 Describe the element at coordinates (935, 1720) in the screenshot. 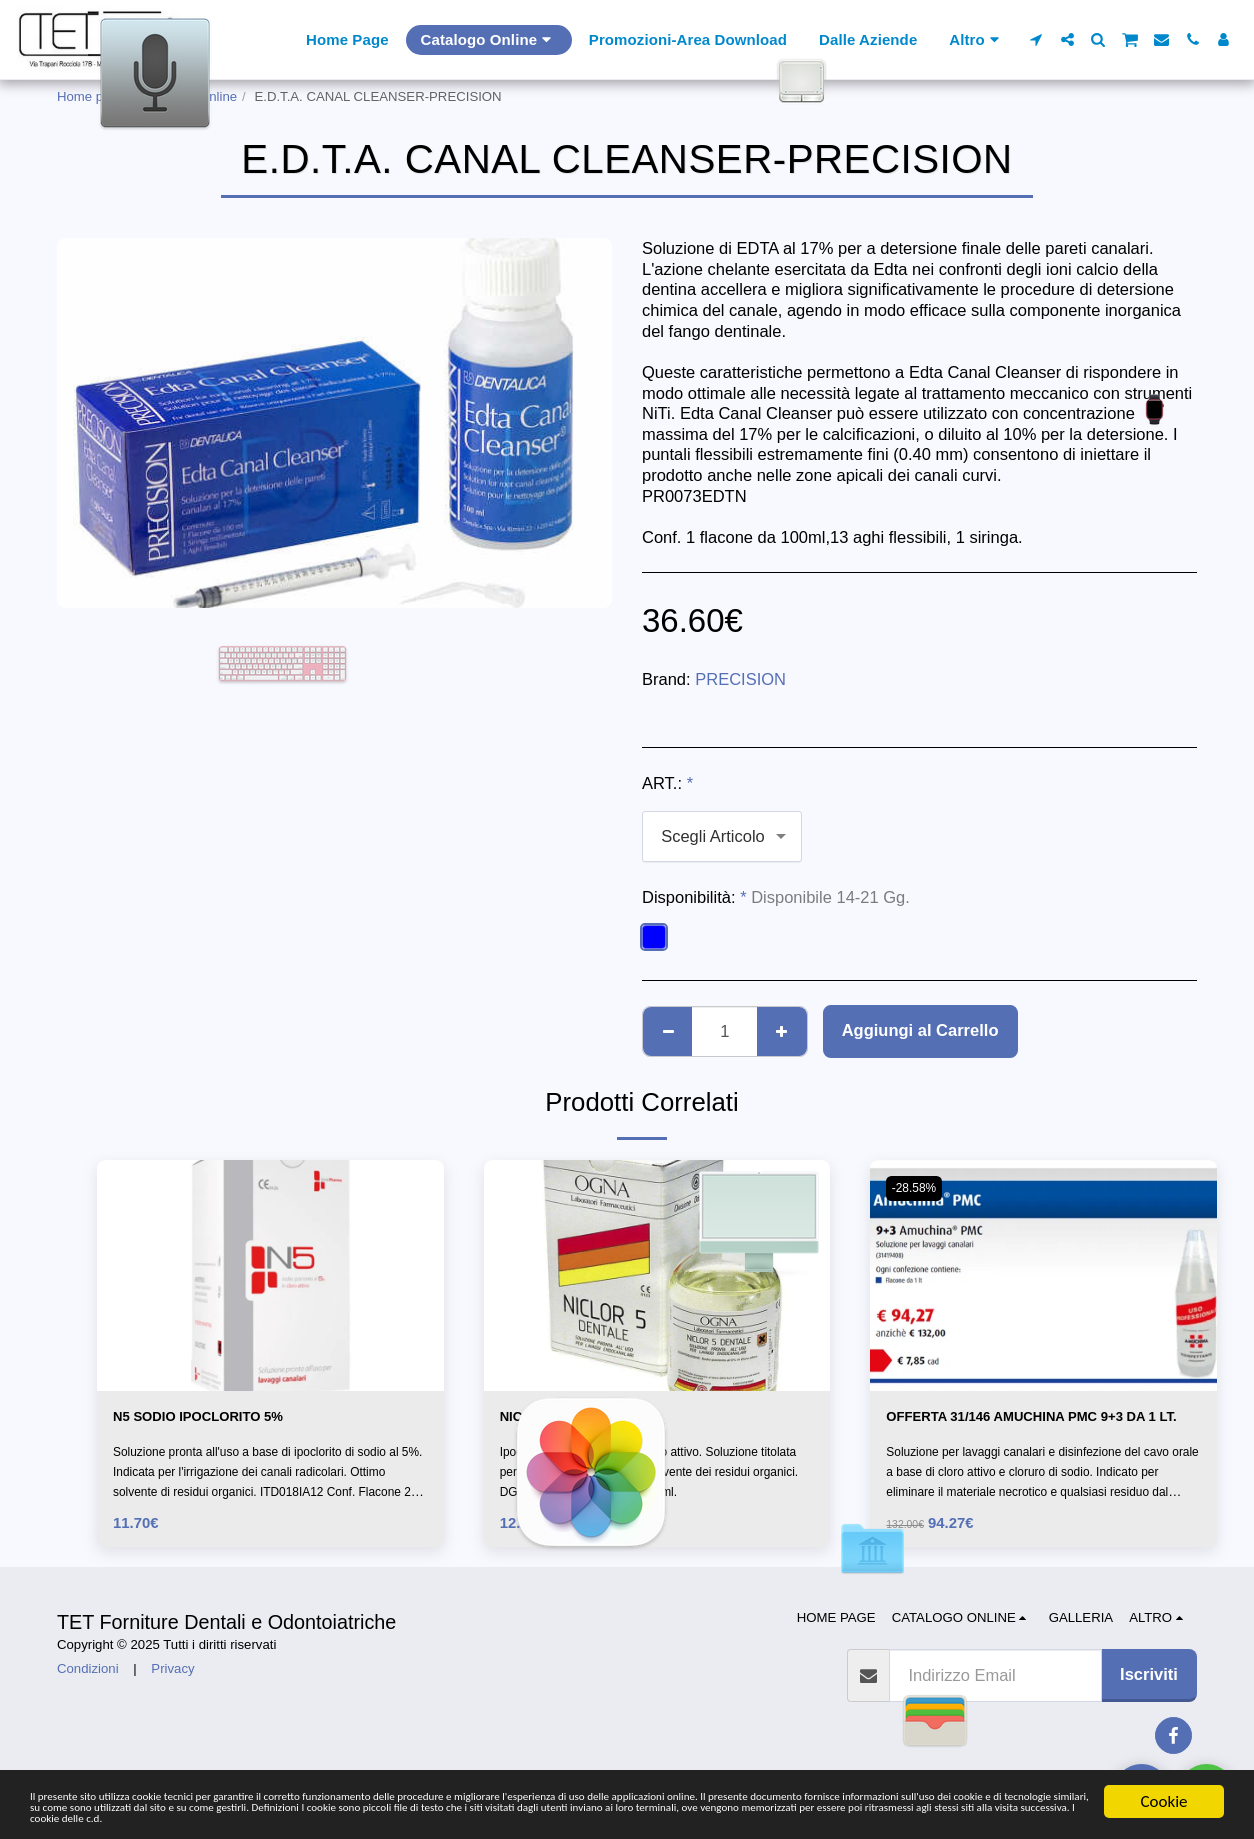

I see `access wallet settings and preferences` at that location.